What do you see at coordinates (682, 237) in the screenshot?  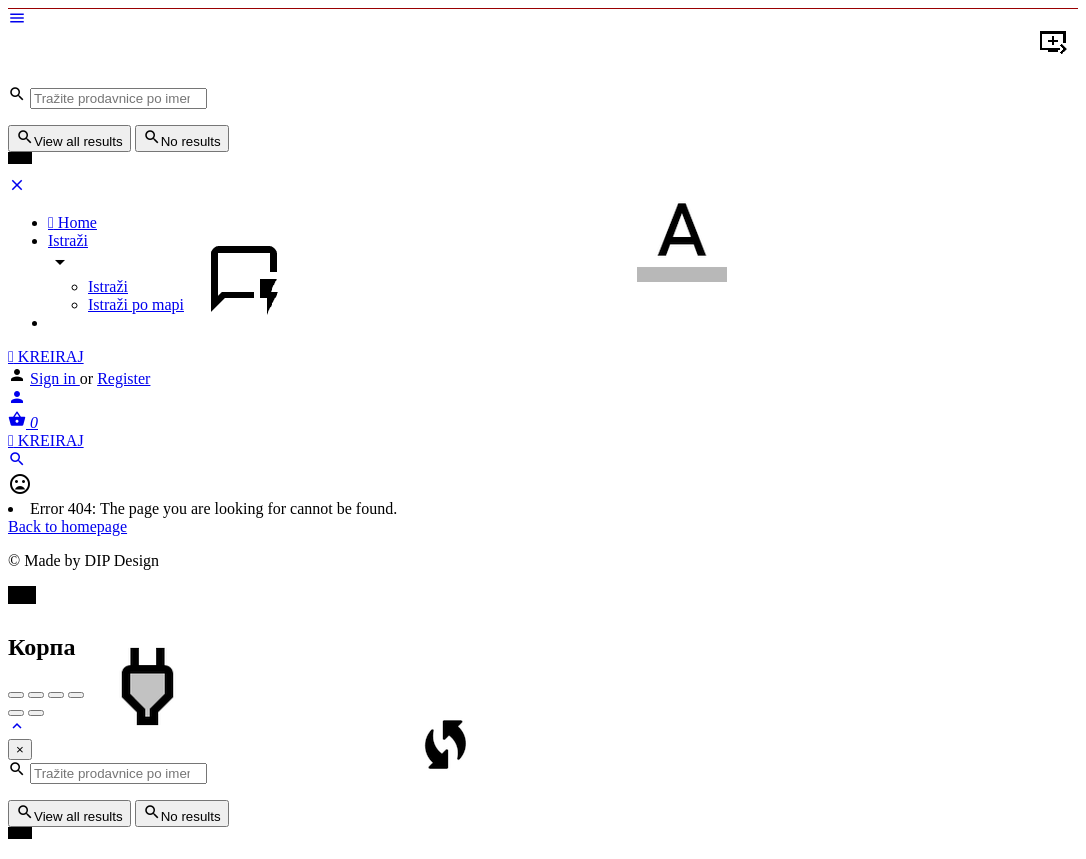 I see `change text color` at bounding box center [682, 237].